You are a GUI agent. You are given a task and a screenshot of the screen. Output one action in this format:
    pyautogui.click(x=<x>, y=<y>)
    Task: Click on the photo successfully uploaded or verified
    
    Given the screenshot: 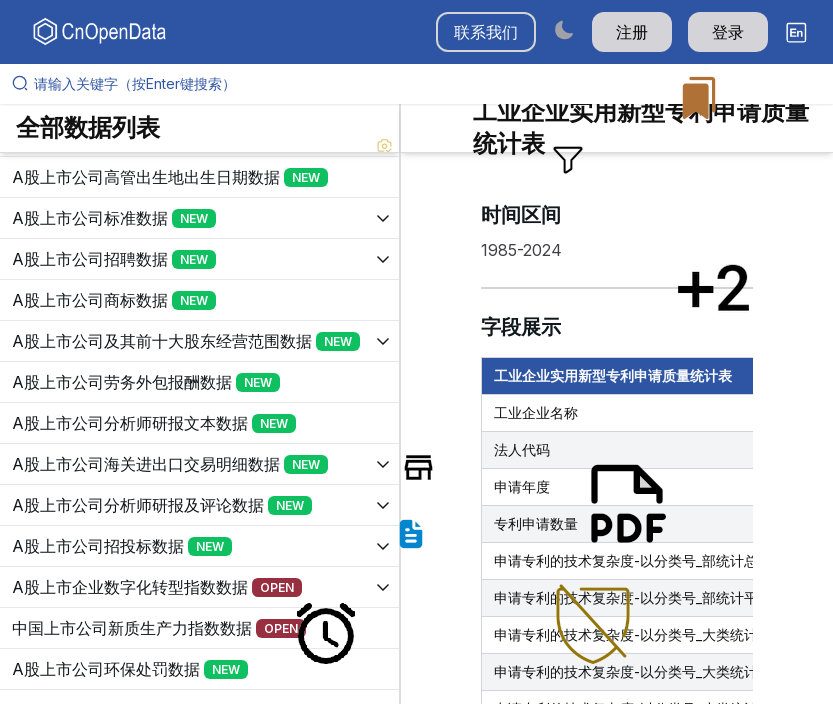 What is the action you would take?
    pyautogui.click(x=384, y=145)
    